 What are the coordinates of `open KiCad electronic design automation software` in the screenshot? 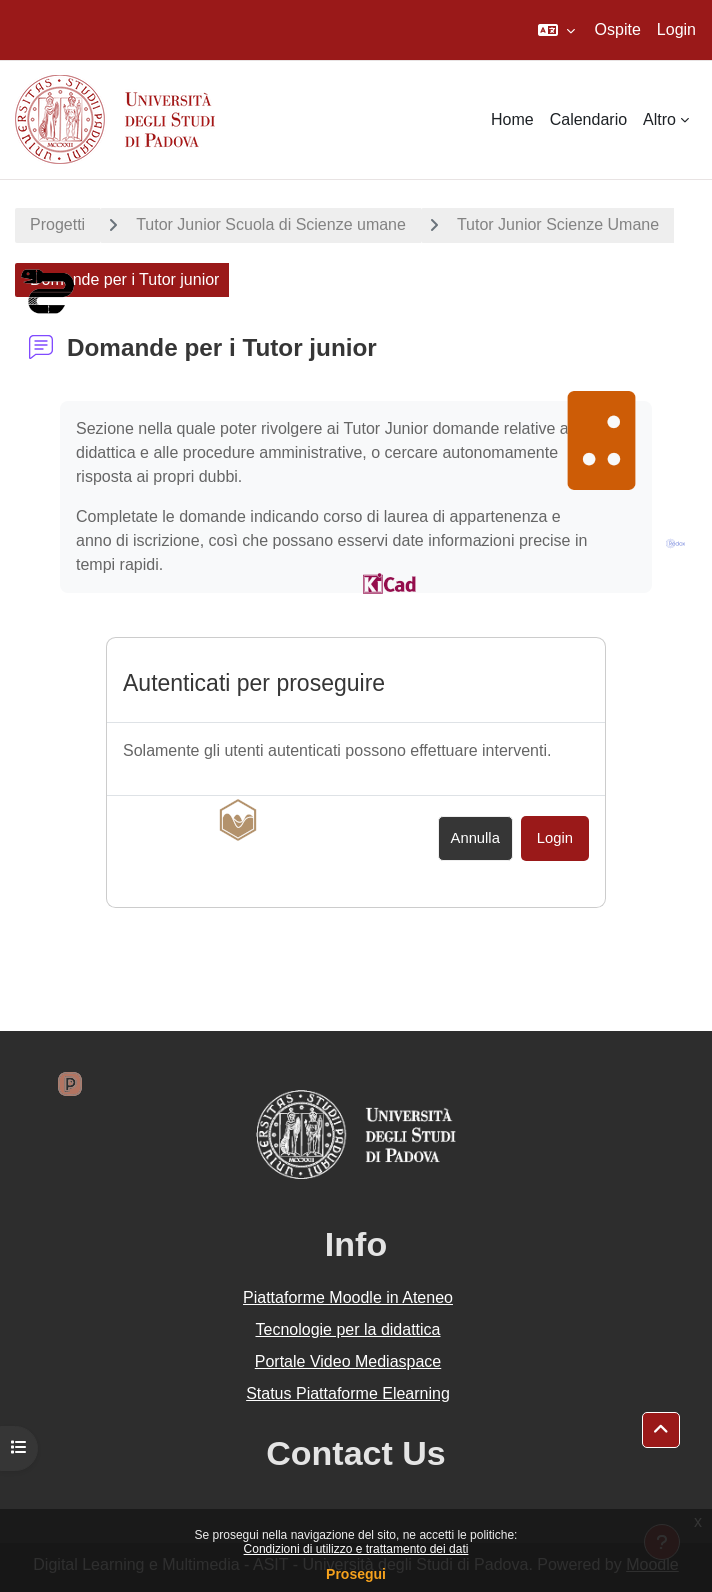 It's located at (389, 583).